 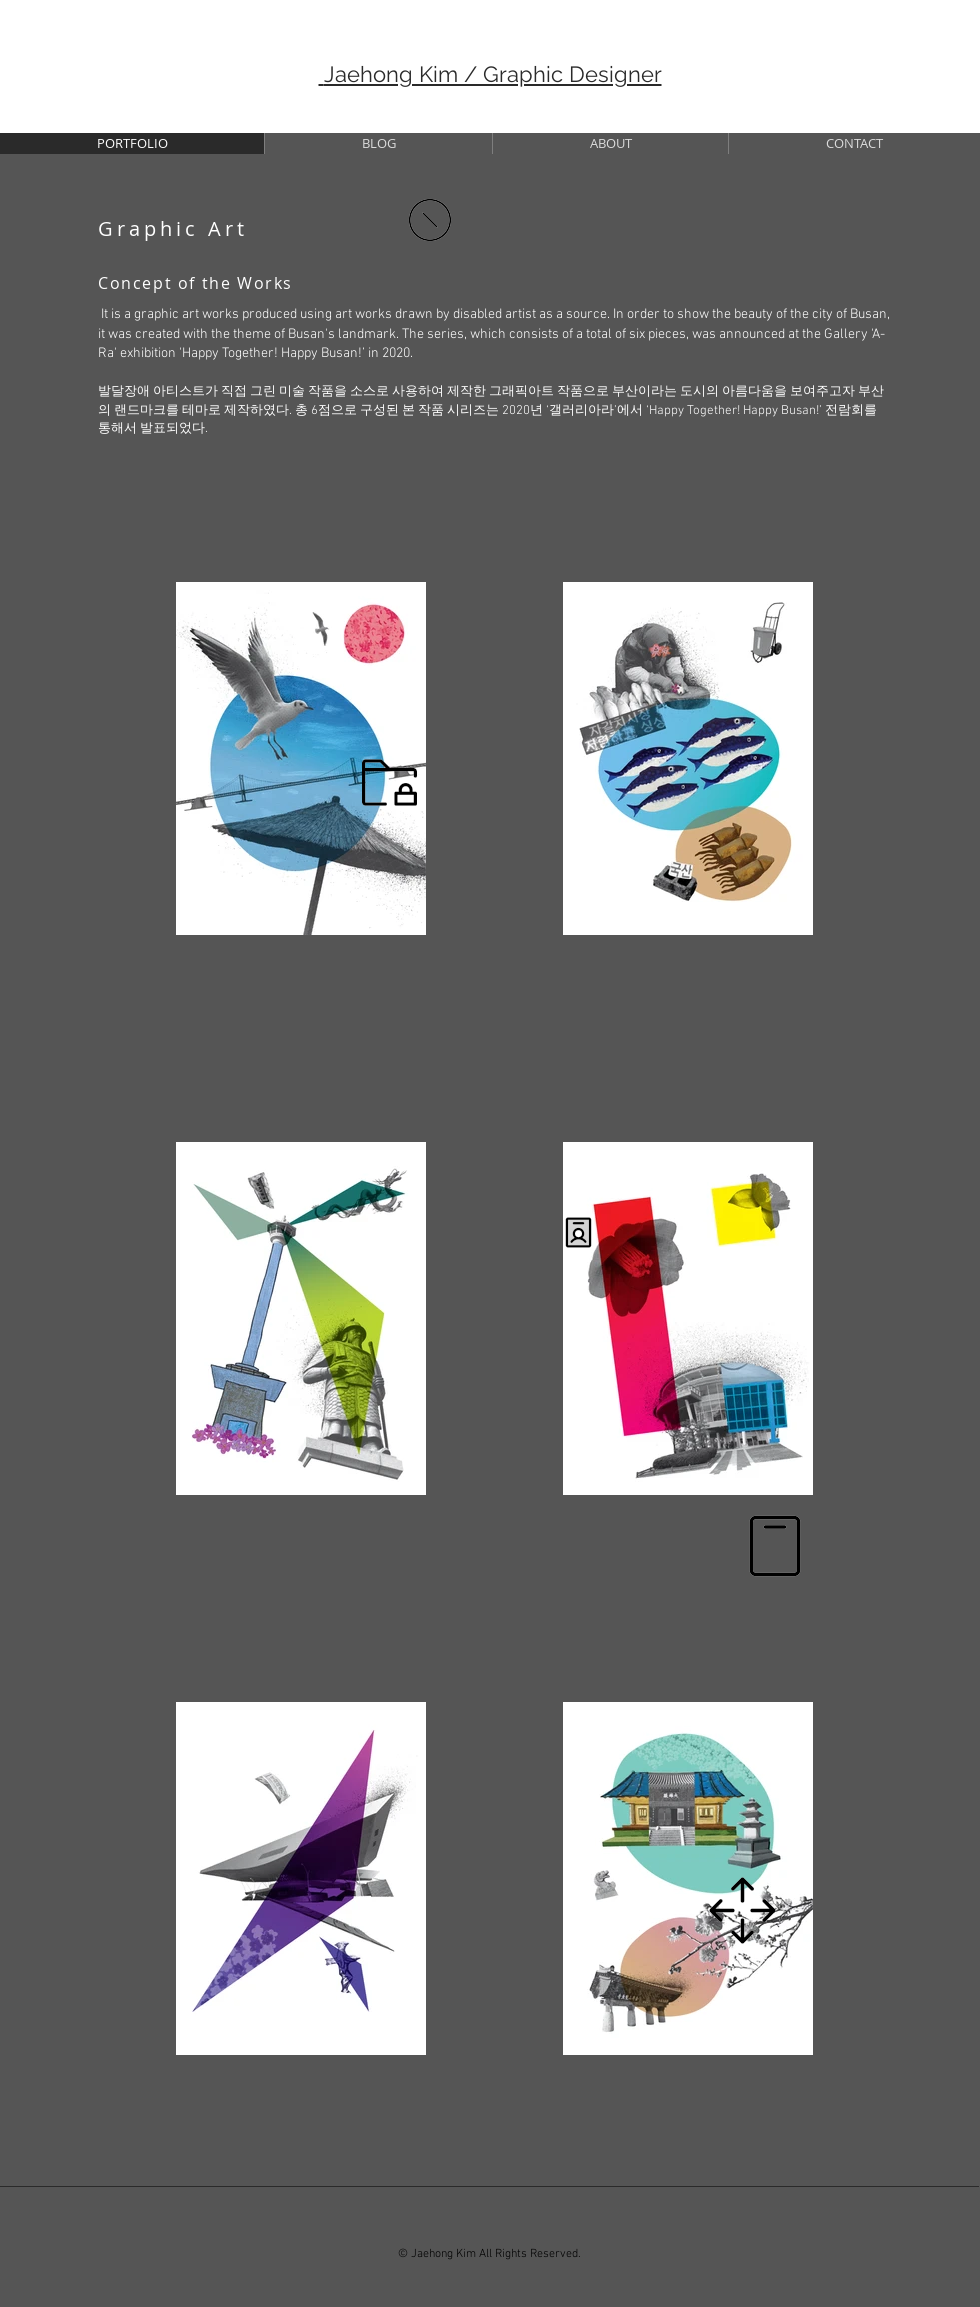 What do you see at coordinates (430, 220) in the screenshot?
I see `indicates a prohibited or restricted action` at bounding box center [430, 220].